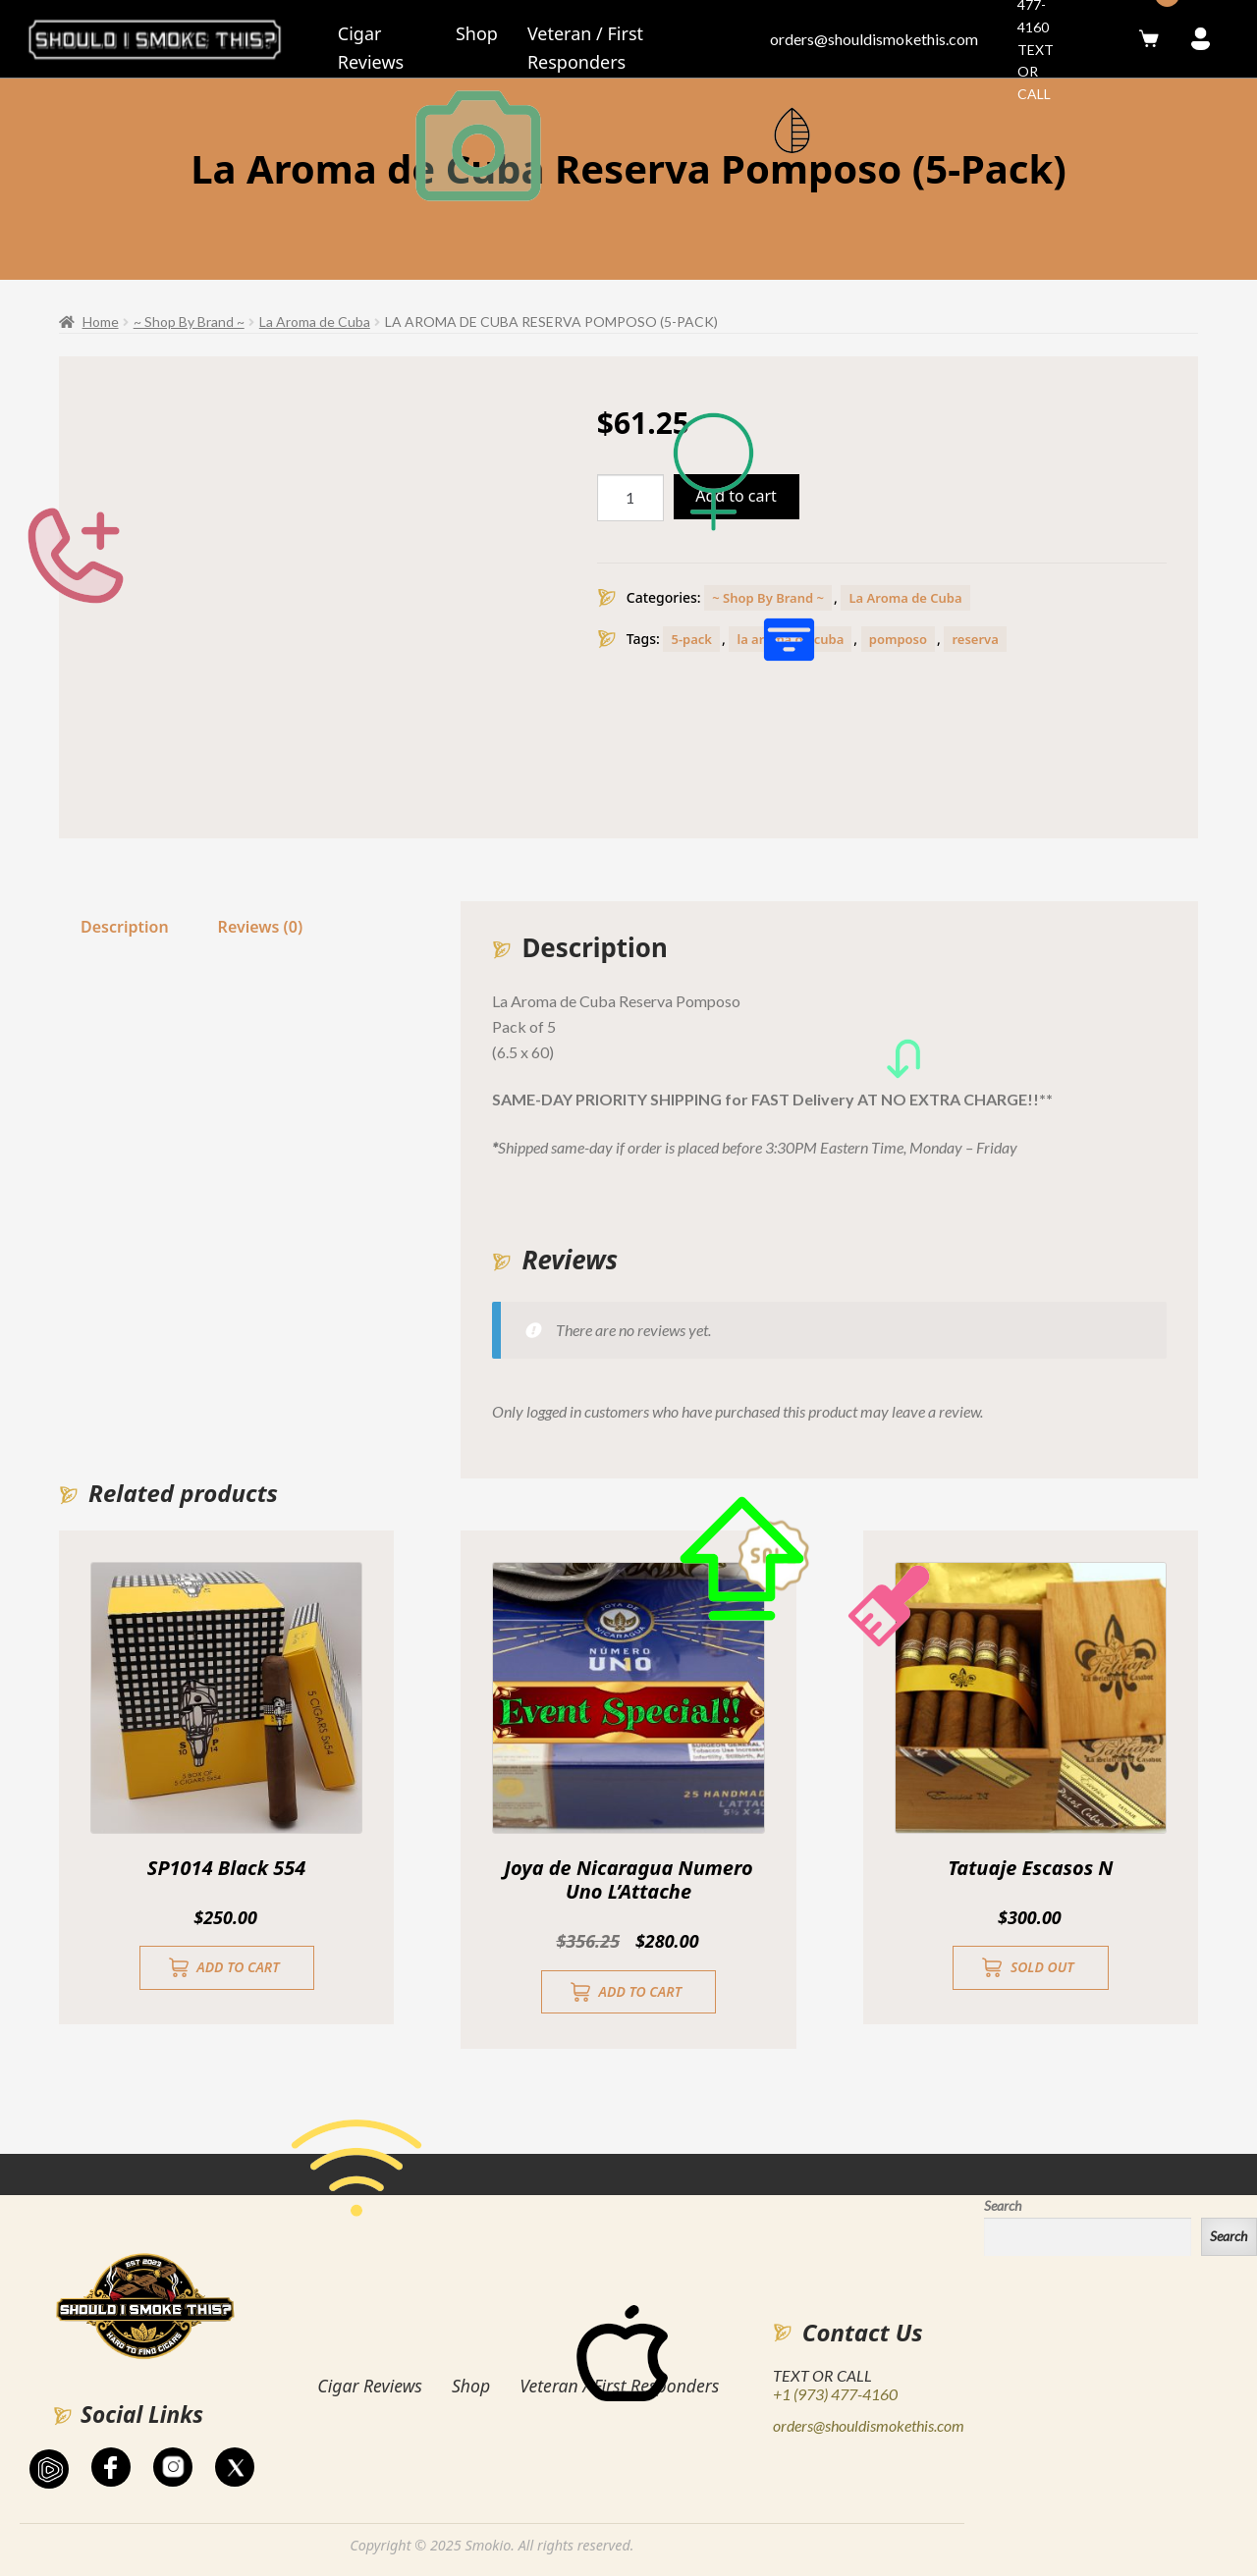 The height and width of the screenshot is (2576, 1257). Describe the element at coordinates (904, 1058) in the screenshot. I see `undo or reverse last action` at that location.